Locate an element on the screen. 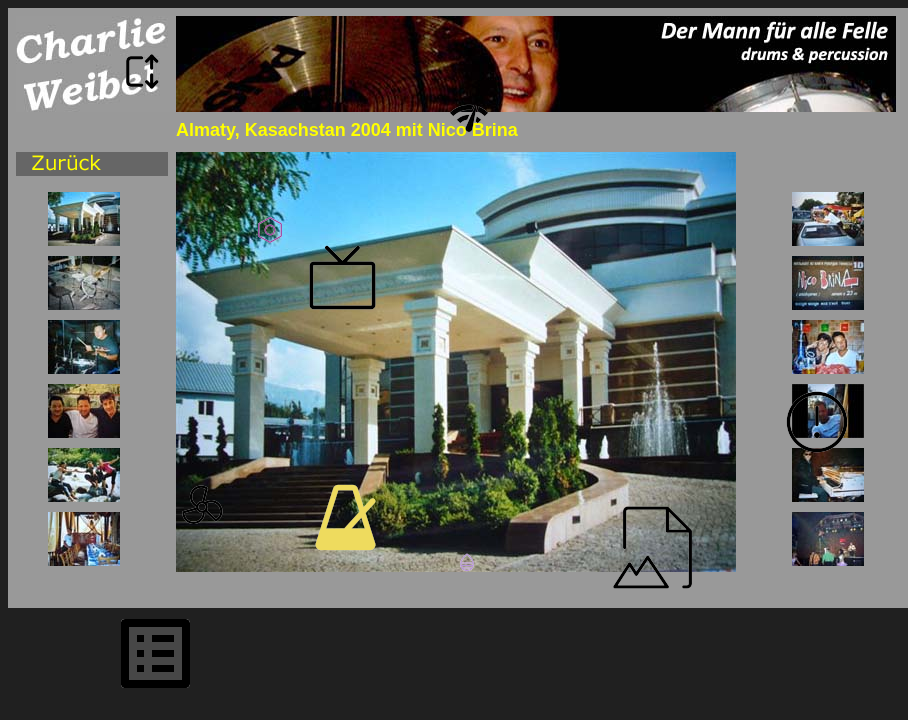 The width and height of the screenshot is (908, 720). adjust fan or ventilation settings is located at coordinates (202, 507).